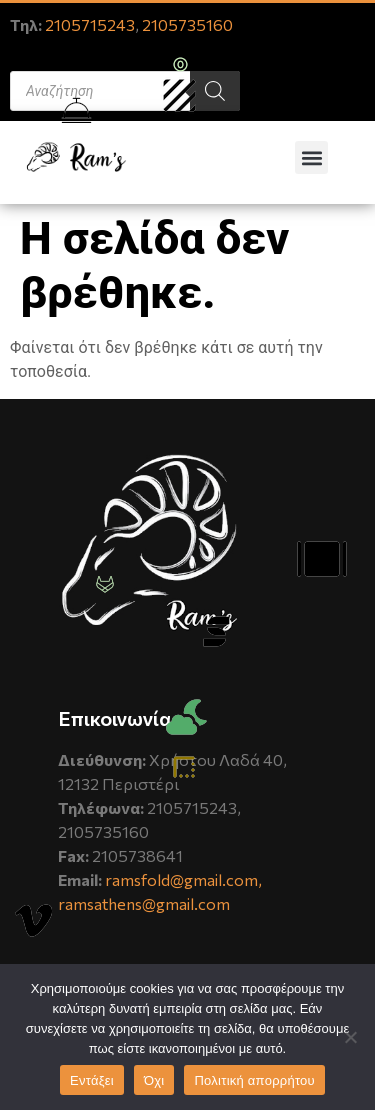 The width and height of the screenshot is (375, 1110). What do you see at coordinates (179, 95) in the screenshot?
I see `apply a texture or pattern overlay` at bounding box center [179, 95].